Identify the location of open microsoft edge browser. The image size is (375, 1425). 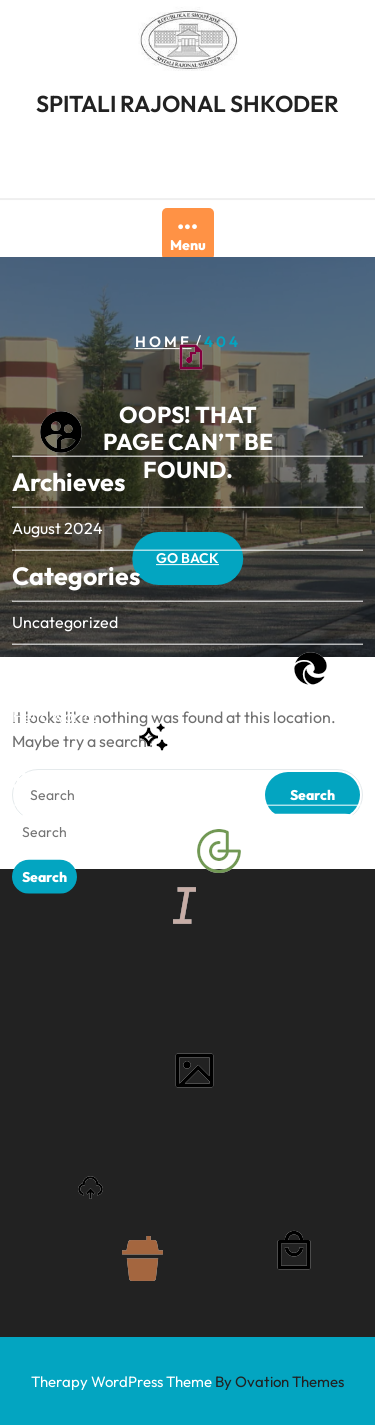
(310, 668).